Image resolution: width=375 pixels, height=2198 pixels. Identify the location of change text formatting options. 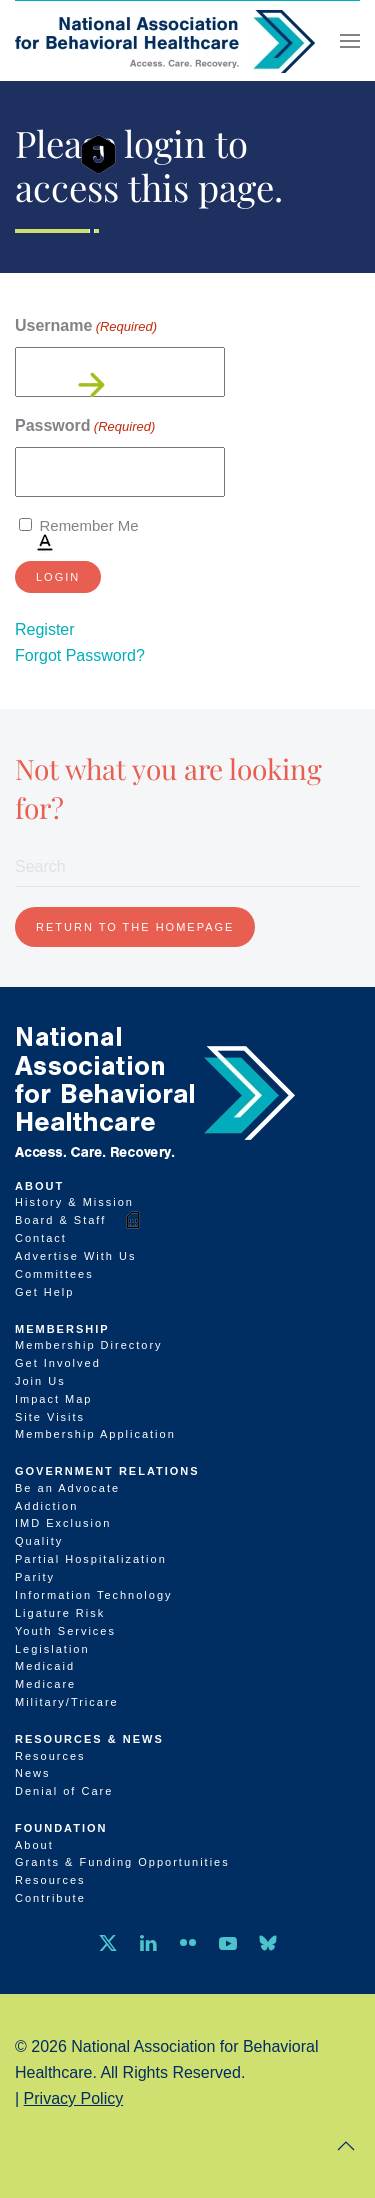
(45, 543).